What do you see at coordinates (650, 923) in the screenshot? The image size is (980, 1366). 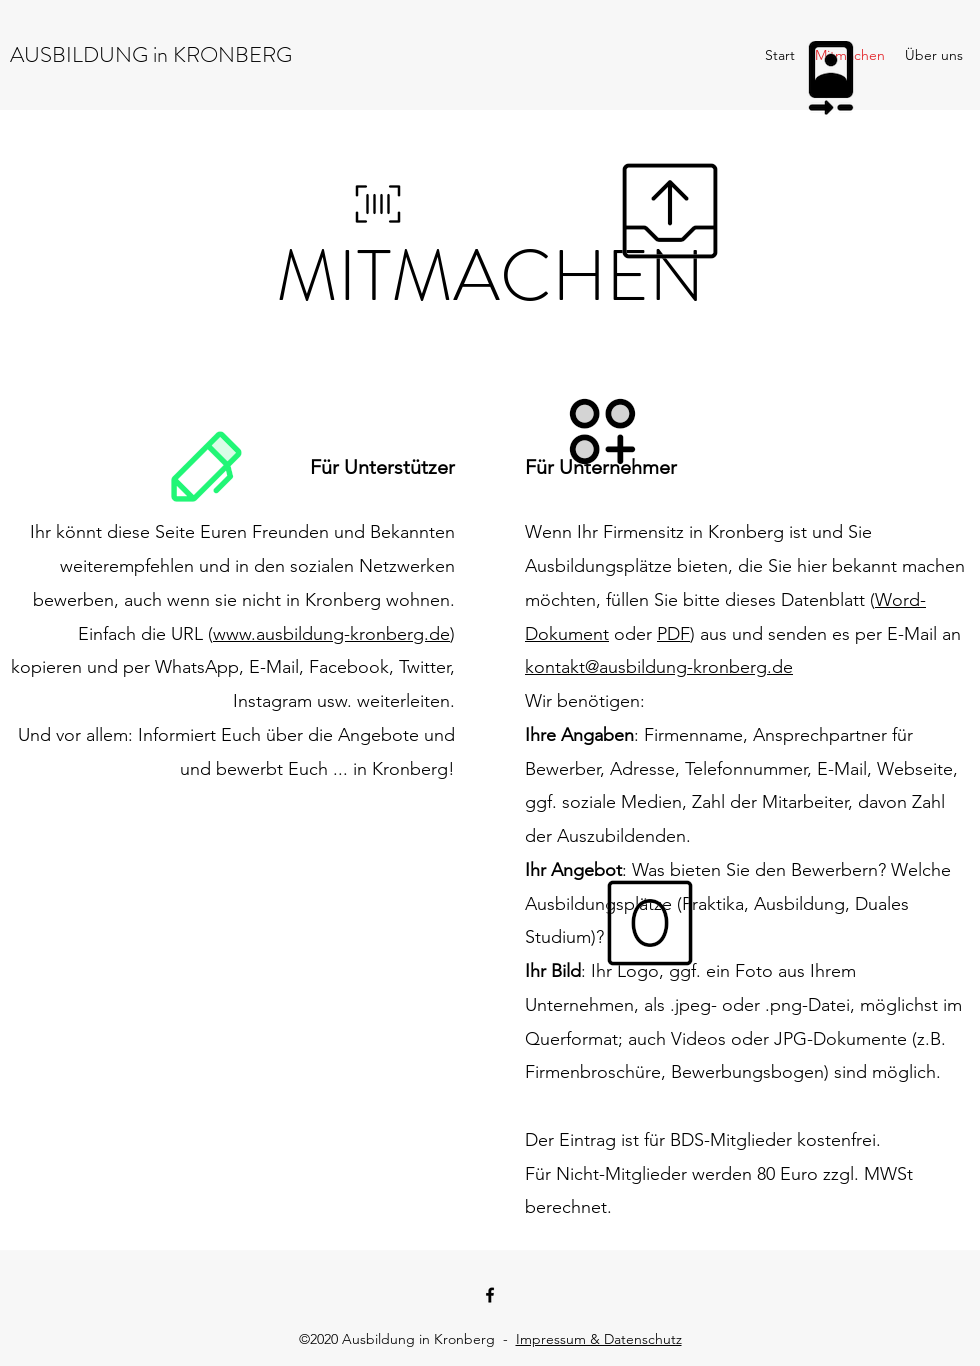 I see `represents the number zero in a numeric input or display` at bounding box center [650, 923].